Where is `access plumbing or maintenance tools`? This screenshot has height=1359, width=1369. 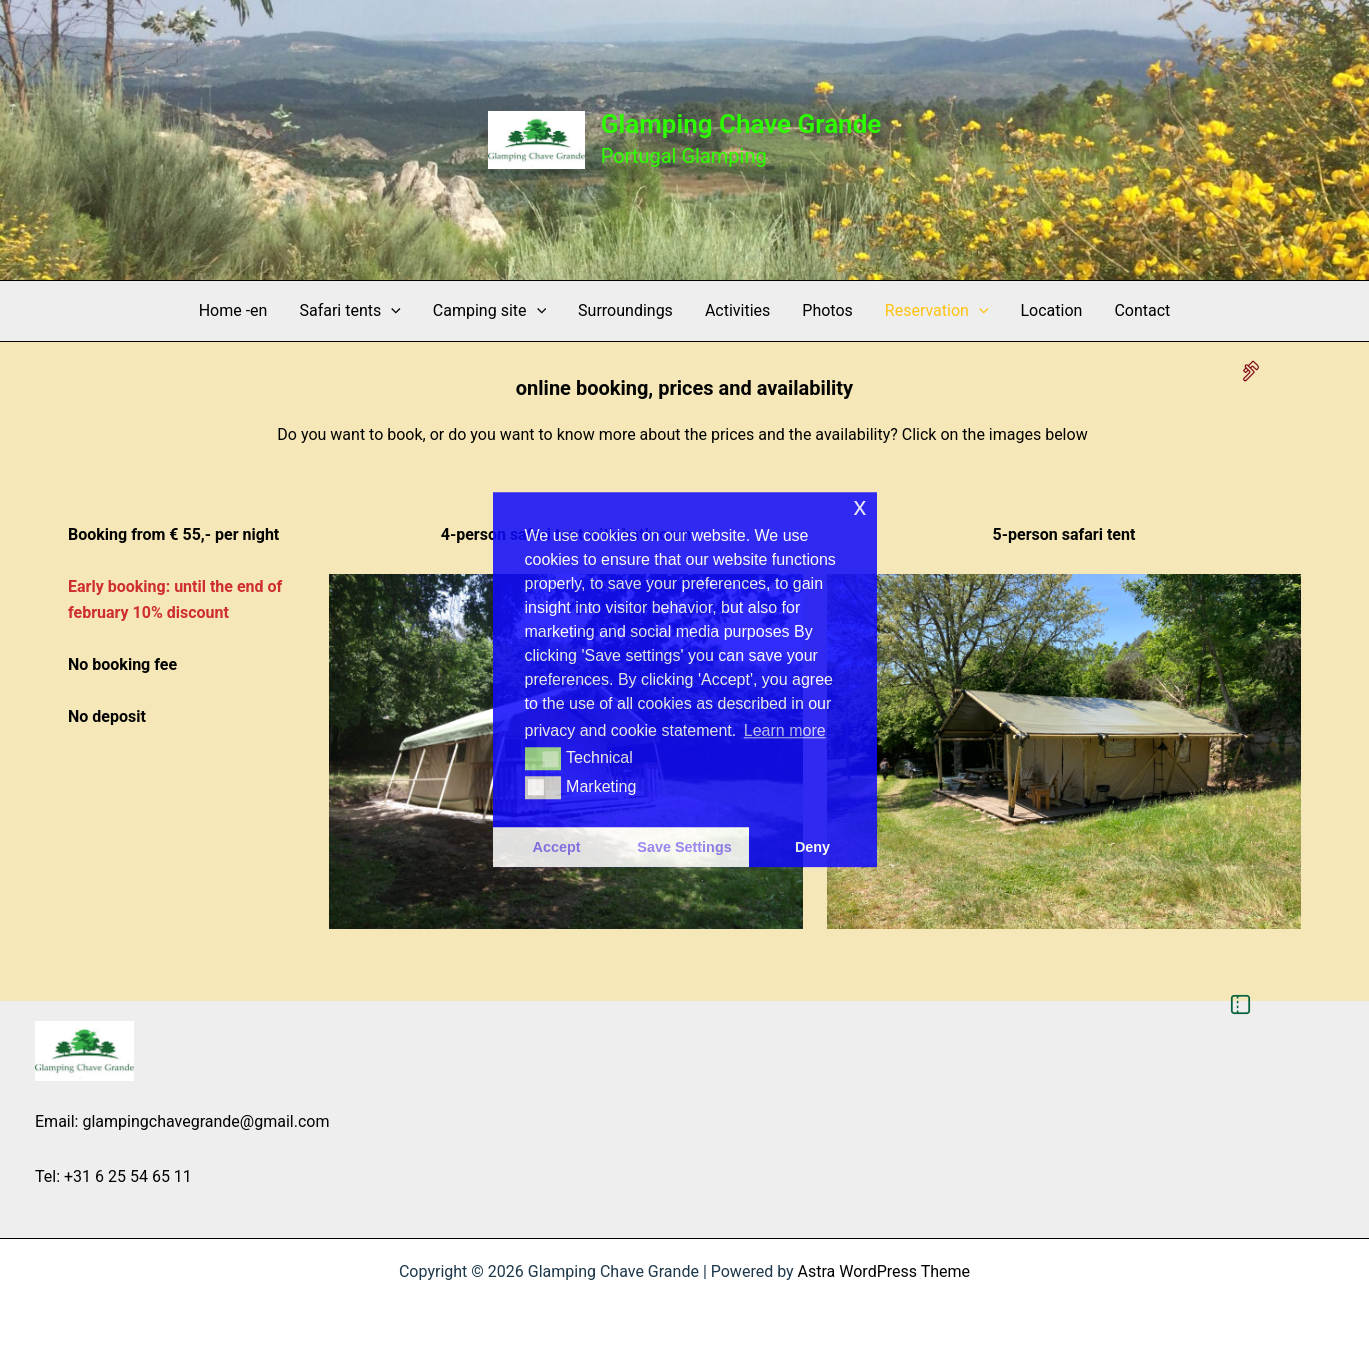
access plumbing or maintenance tools is located at coordinates (1250, 371).